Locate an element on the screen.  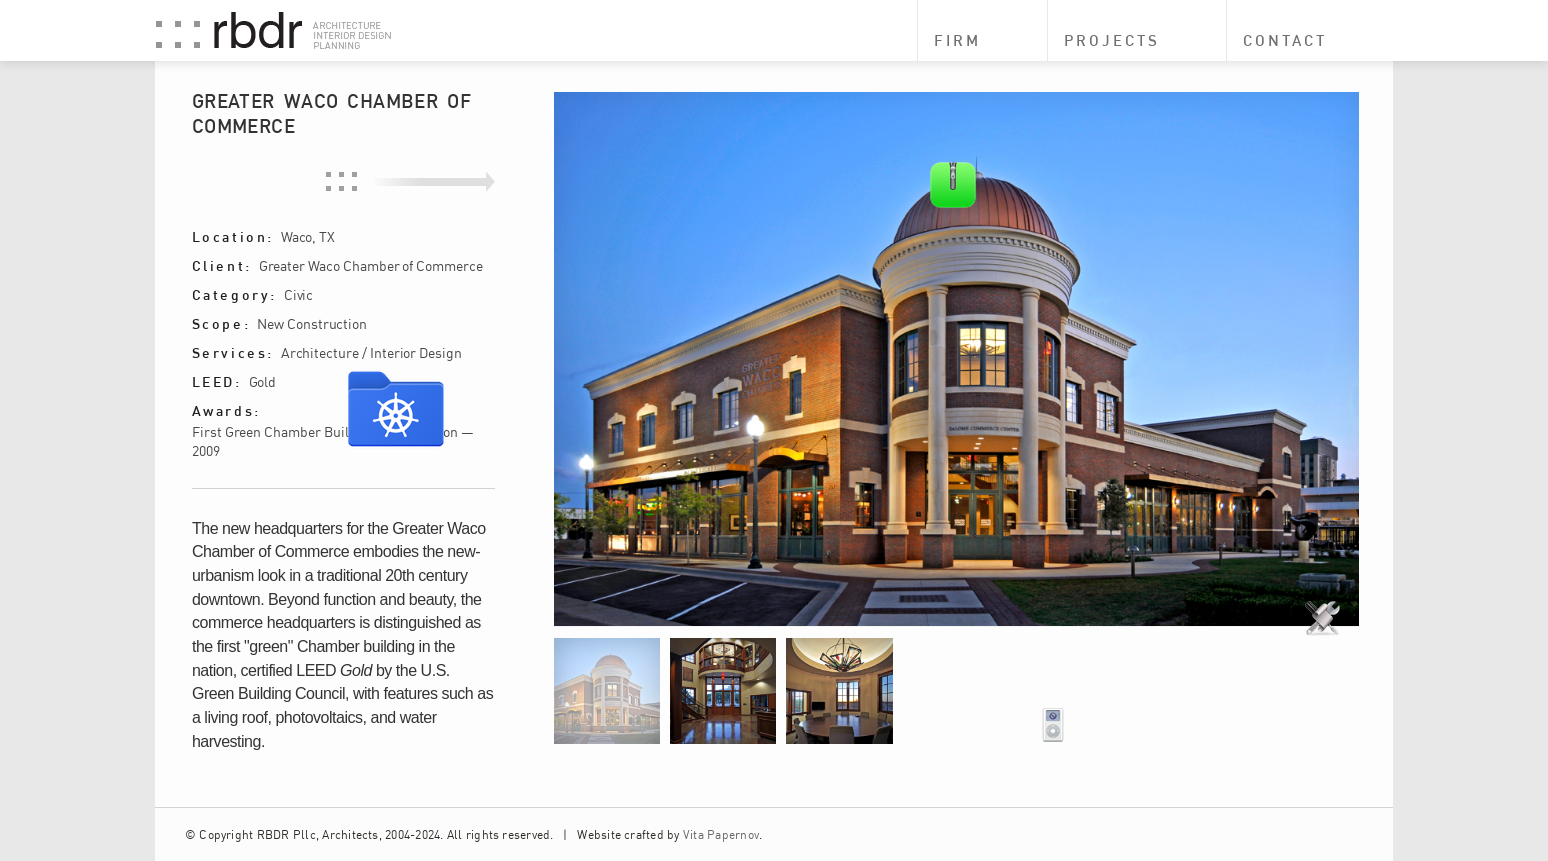
open applescript utility for automation settings is located at coordinates (1322, 618).